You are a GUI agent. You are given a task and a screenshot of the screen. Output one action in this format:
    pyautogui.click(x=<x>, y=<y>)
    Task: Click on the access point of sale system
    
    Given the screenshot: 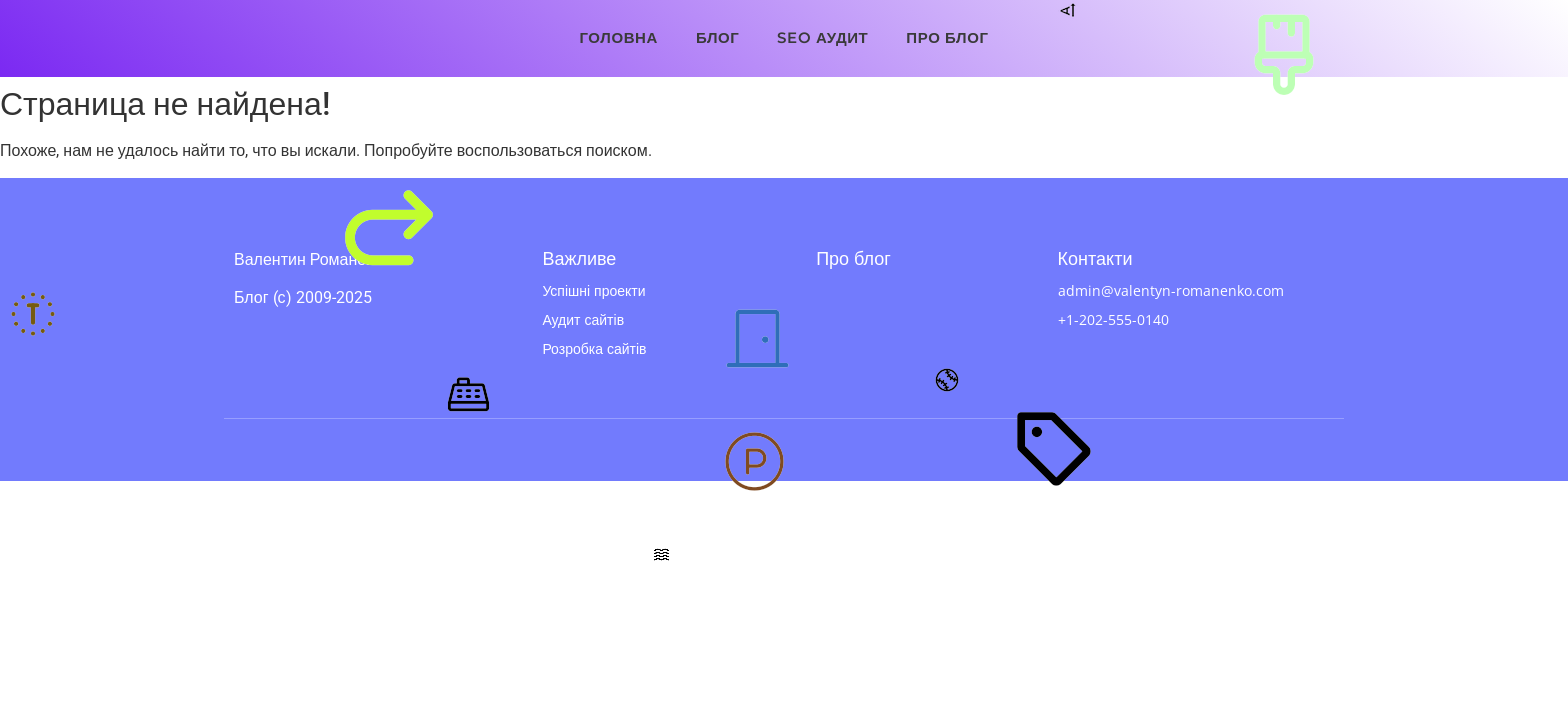 What is the action you would take?
    pyautogui.click(x=468, y=396)
    